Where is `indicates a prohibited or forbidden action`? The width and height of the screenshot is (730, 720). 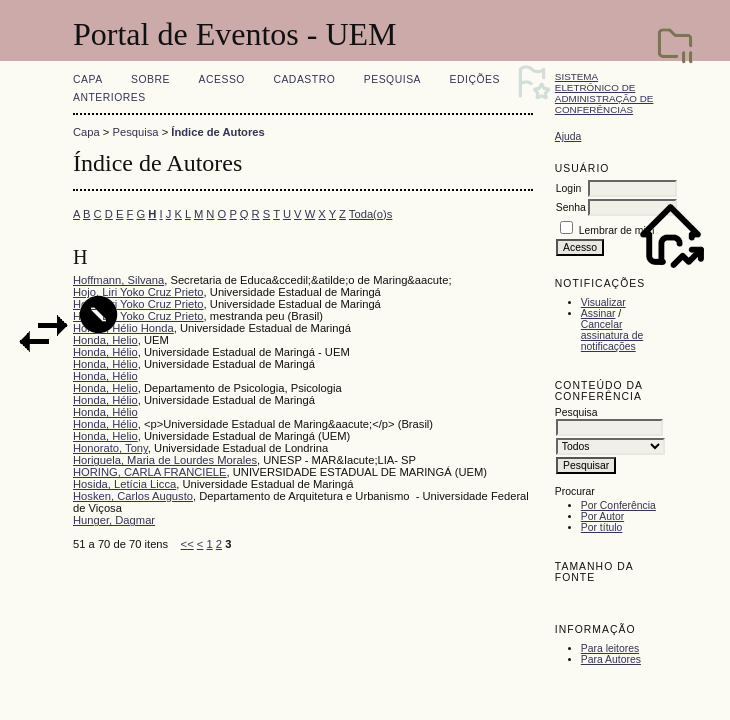
indicates a prohibited or forbidden action is located at coordinates (98, 314).